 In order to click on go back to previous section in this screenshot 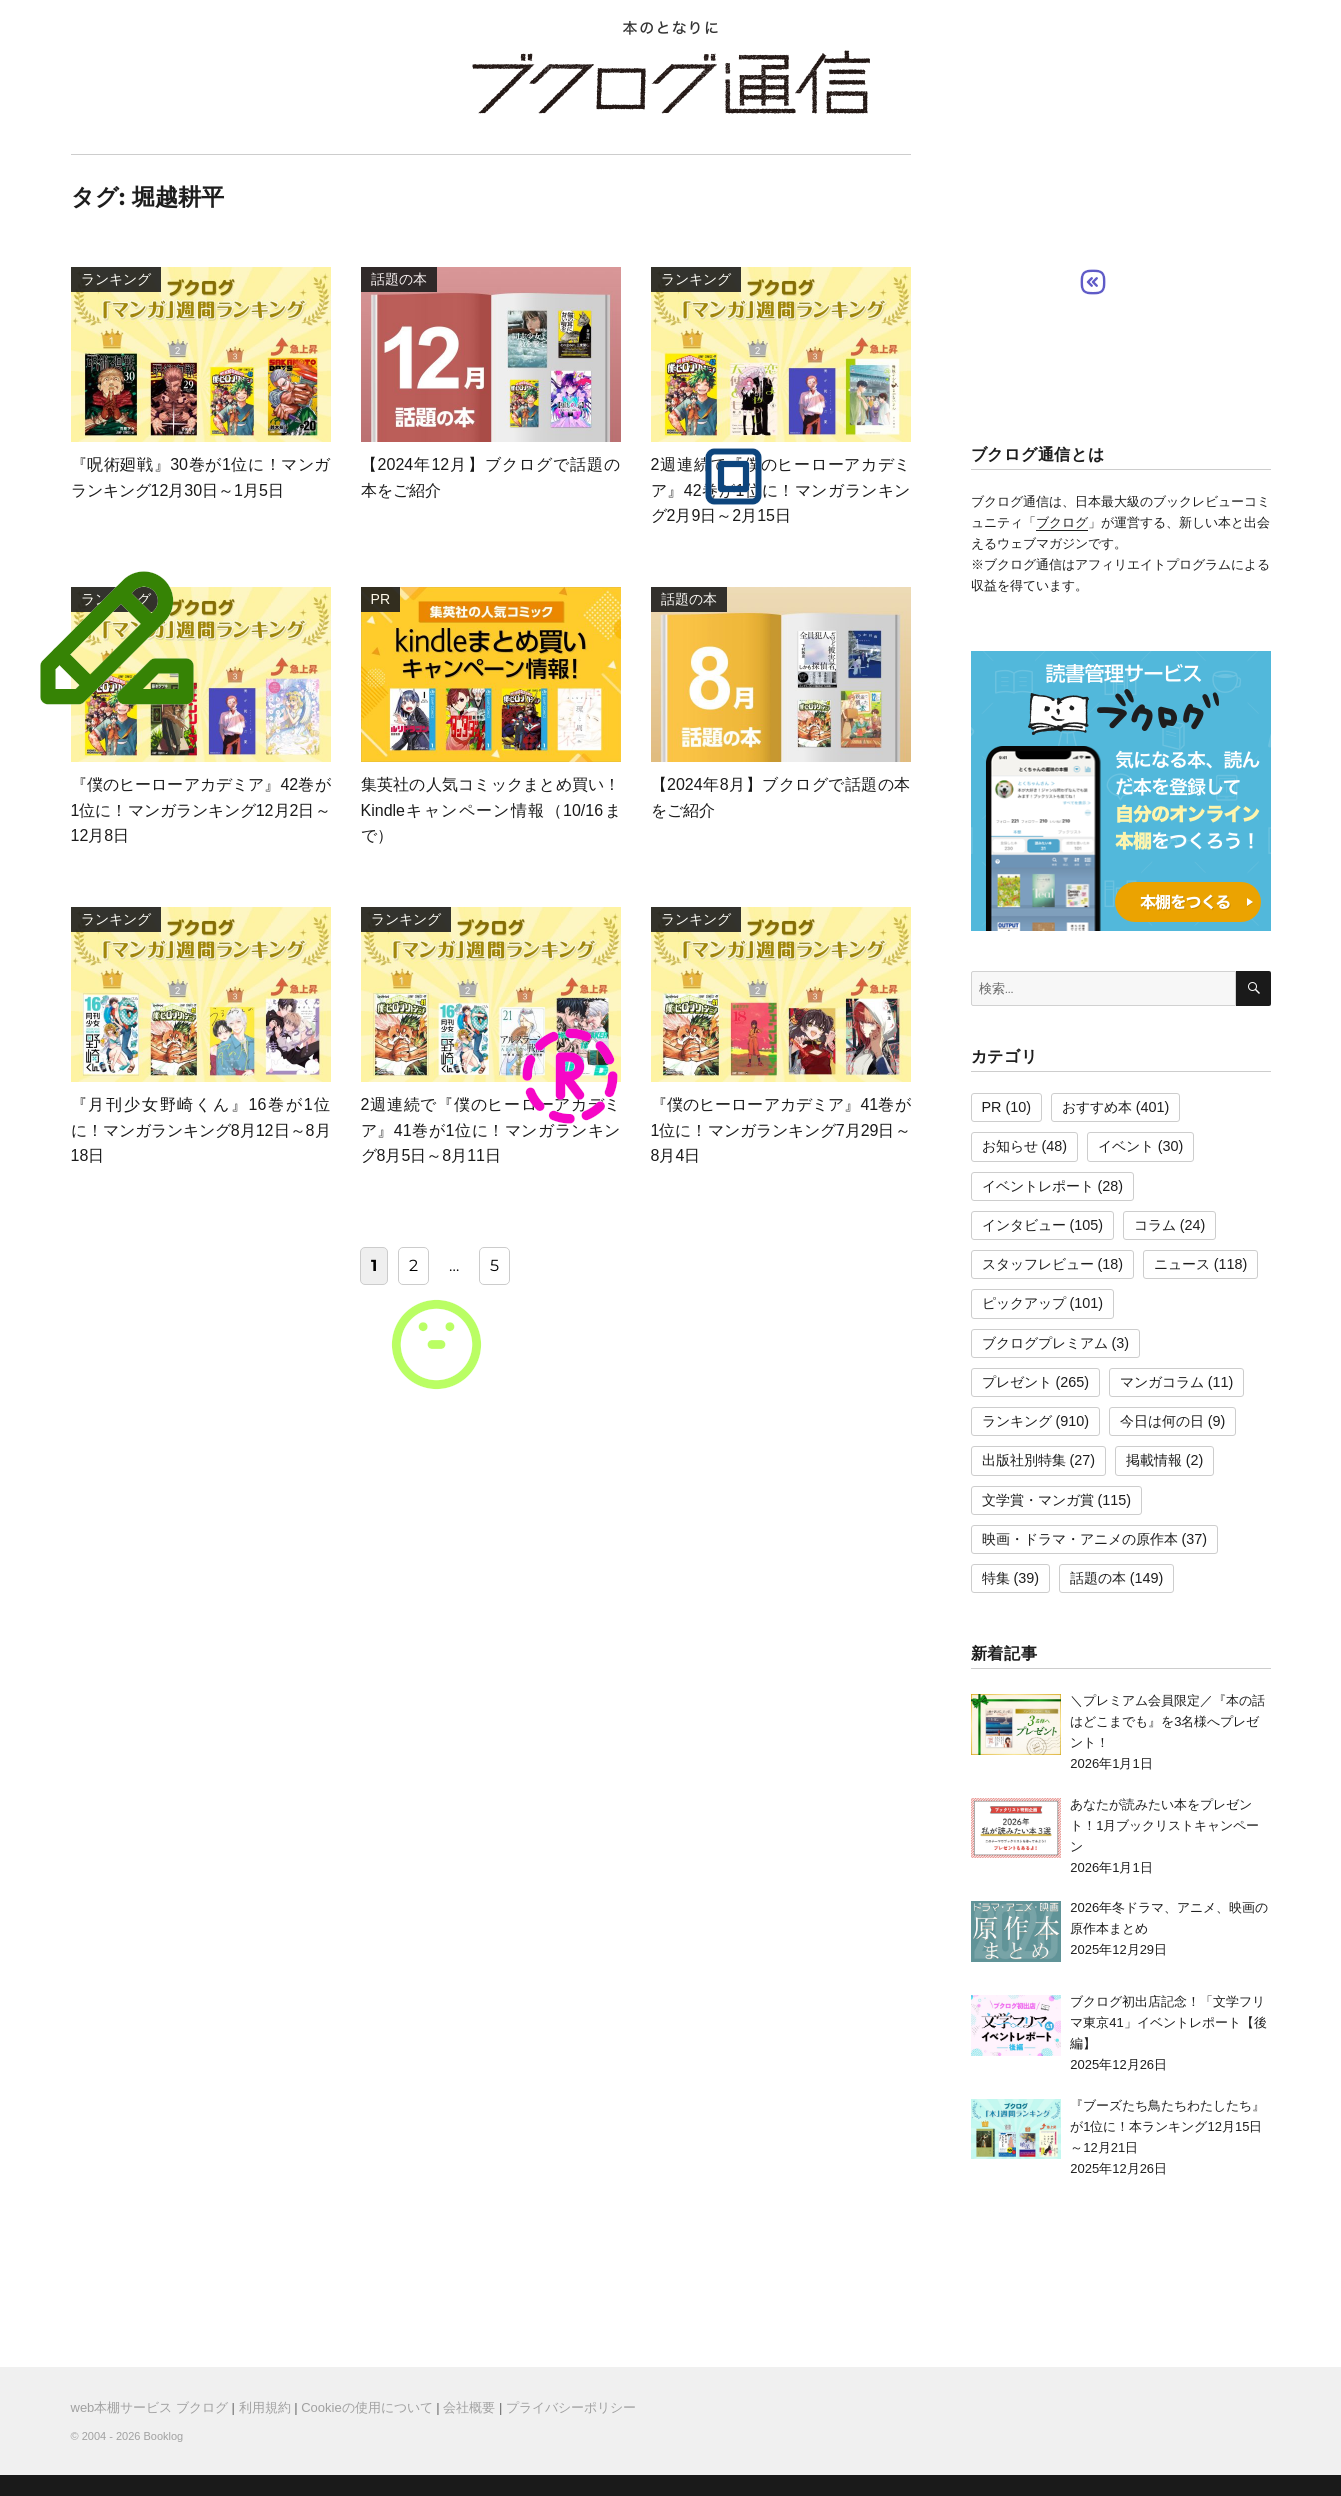, I will do `click(1093, 282)`.